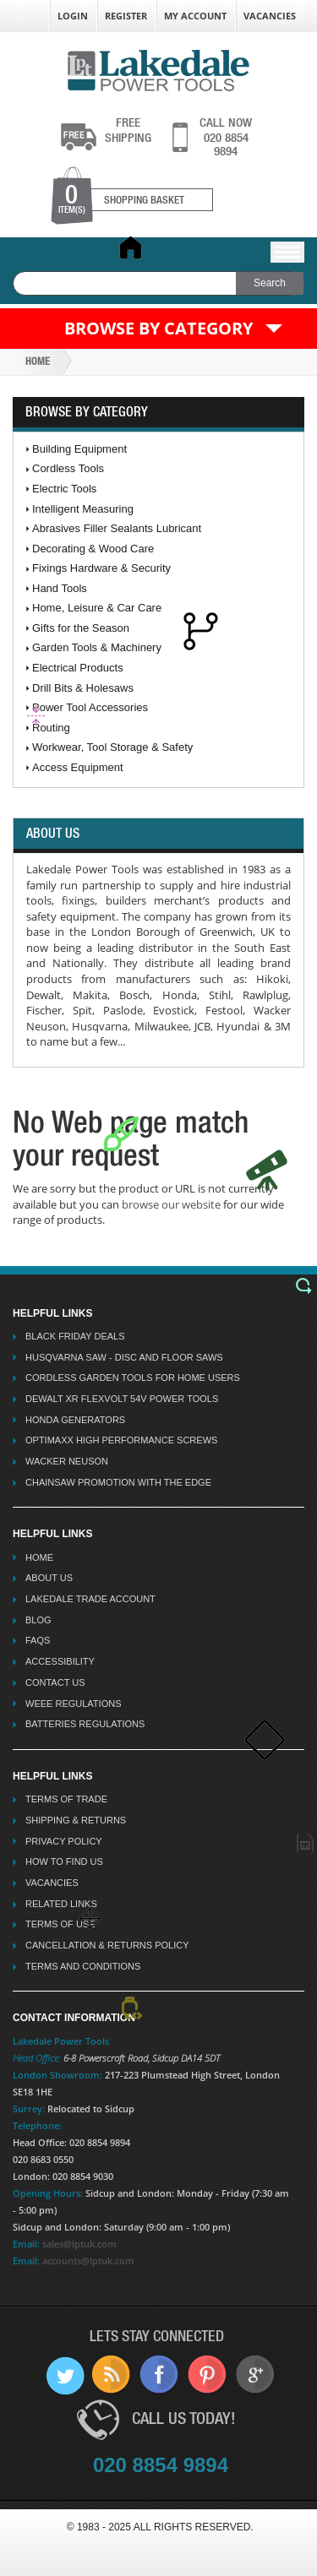  I want to click on indicates premium or pro feature, so click(265, 1740).